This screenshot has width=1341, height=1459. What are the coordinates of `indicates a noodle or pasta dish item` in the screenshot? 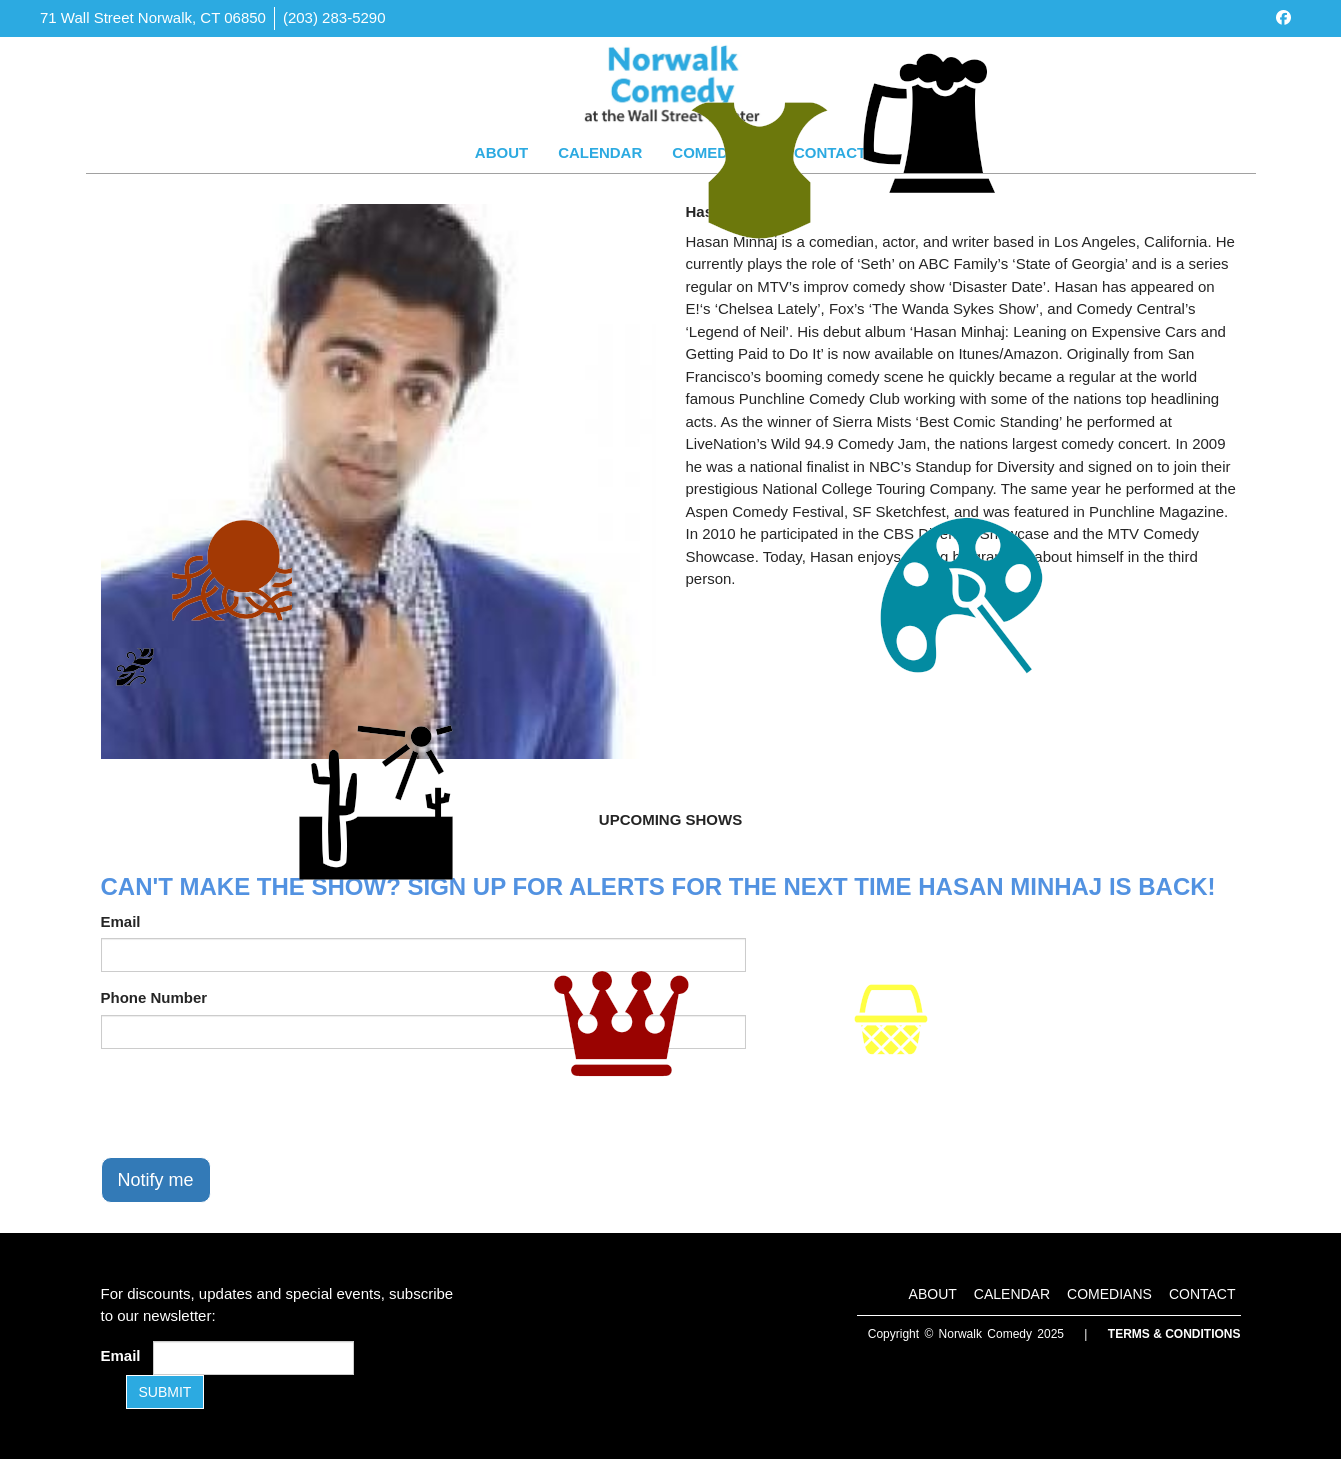 It's located at (231, 560).